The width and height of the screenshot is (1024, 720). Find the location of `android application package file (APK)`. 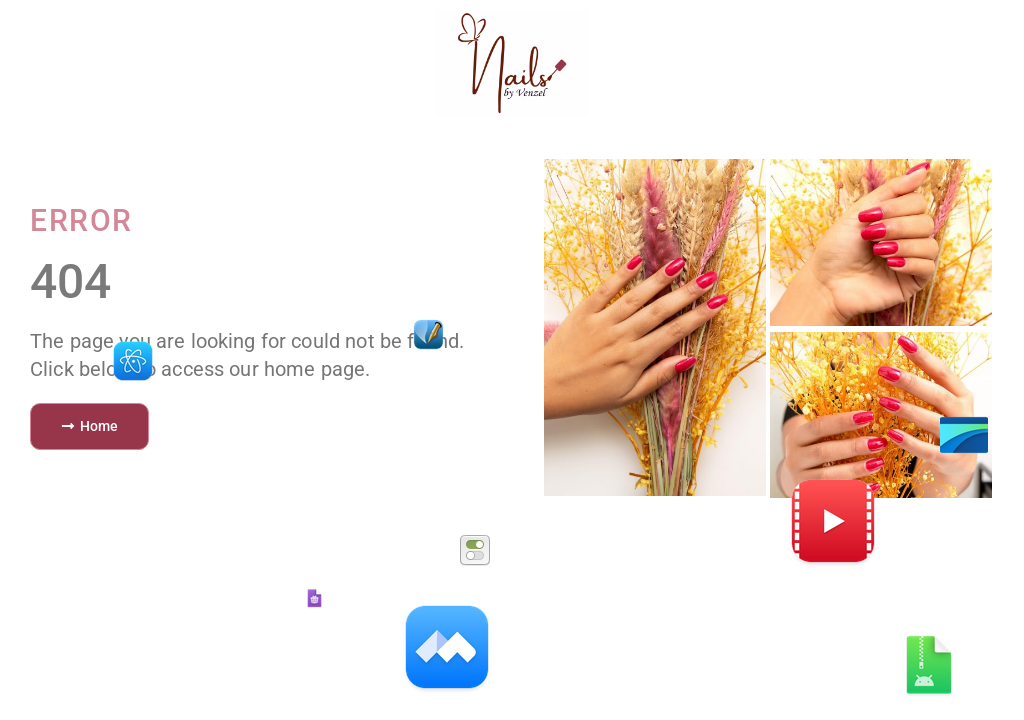

android application package file (APK) is located at coordinates (929, 666).